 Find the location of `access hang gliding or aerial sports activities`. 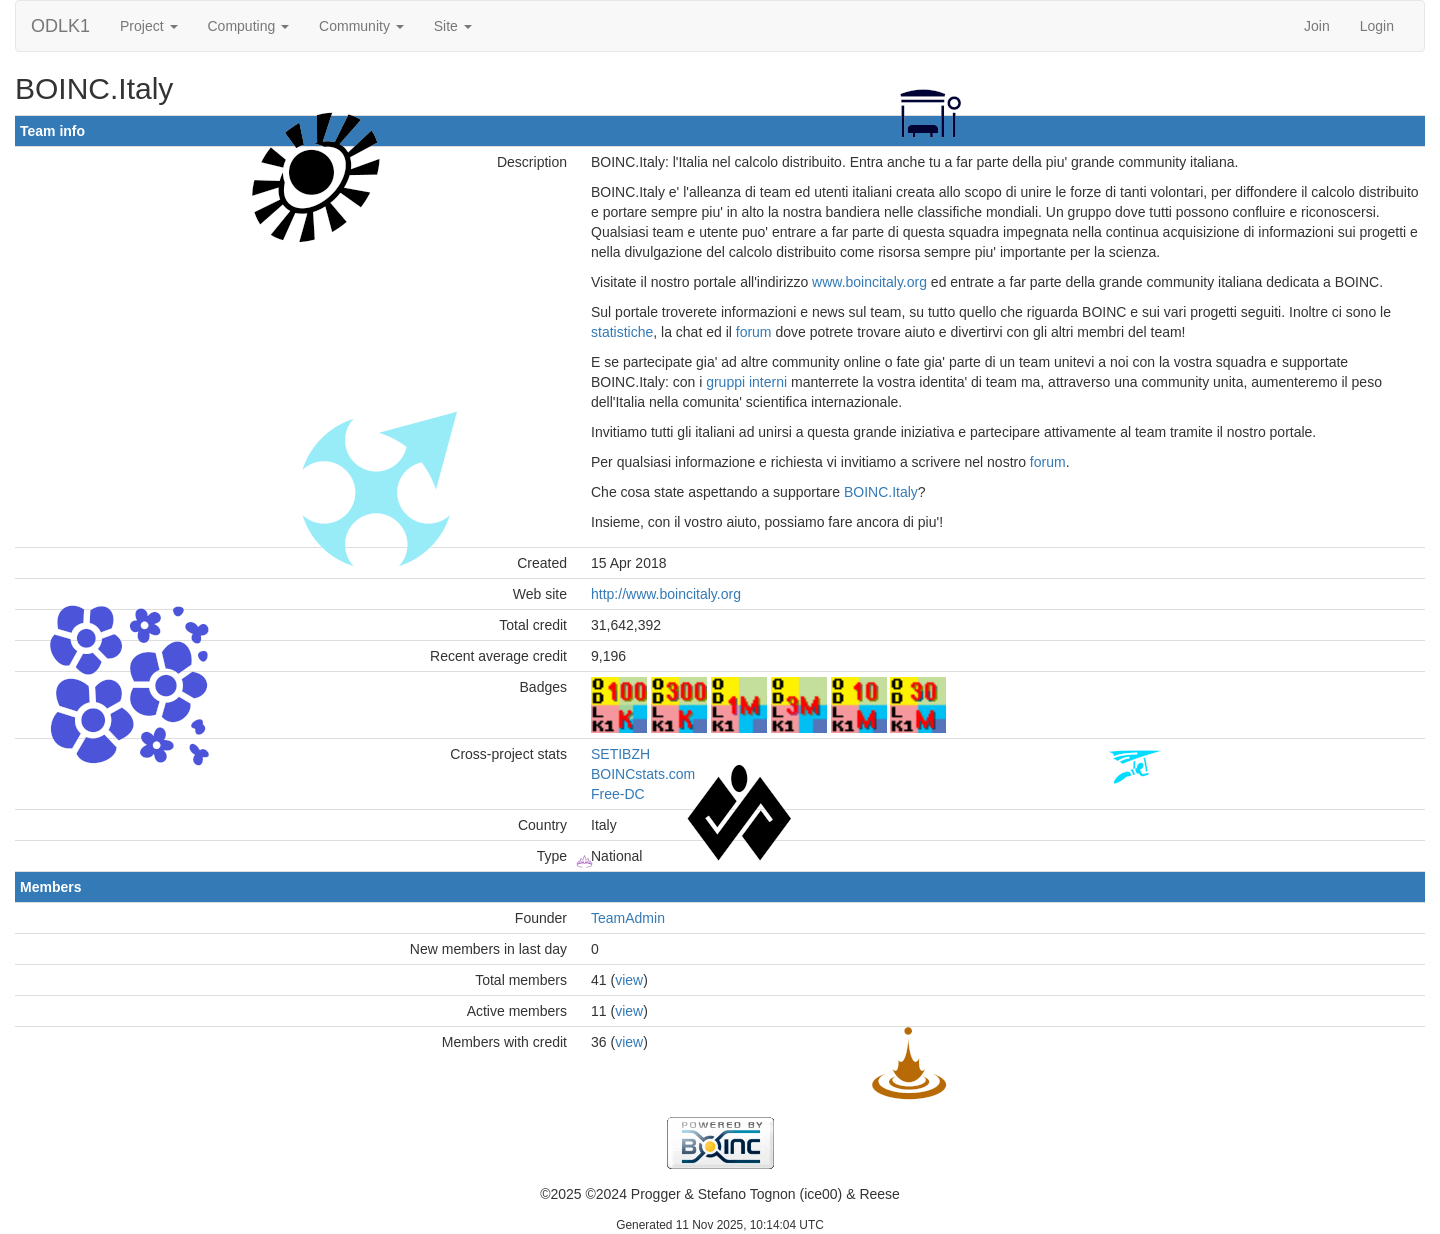

access hang gliding or aerial sports activities is located at coordinates (1135, 767).